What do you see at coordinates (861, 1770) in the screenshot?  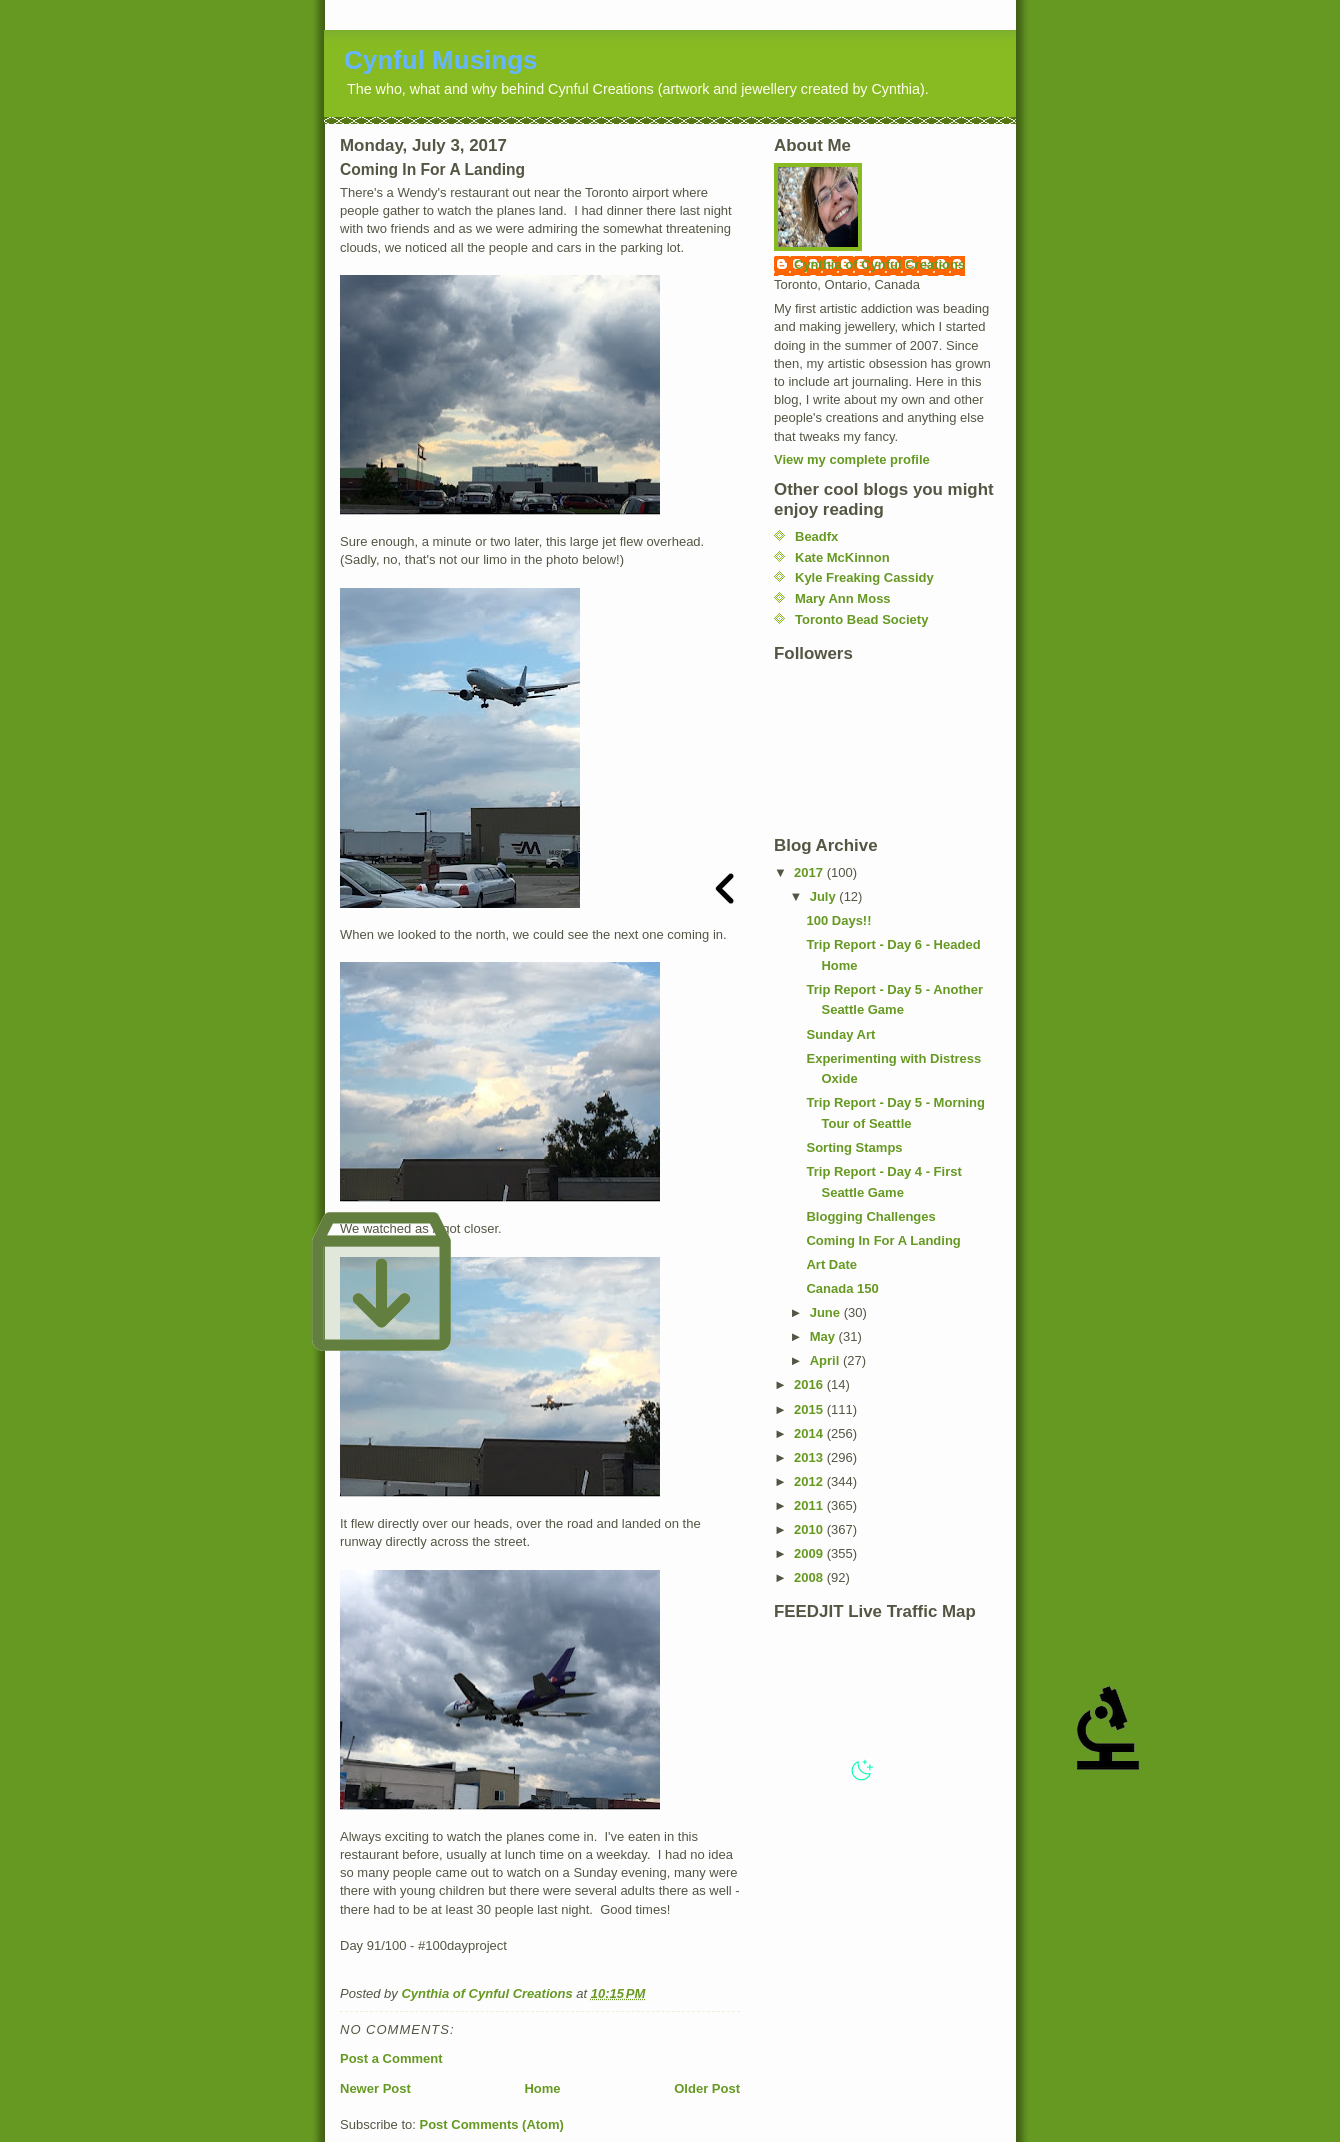 I see `toggle dark mode or night theme` at bounding box center [861, 1770].